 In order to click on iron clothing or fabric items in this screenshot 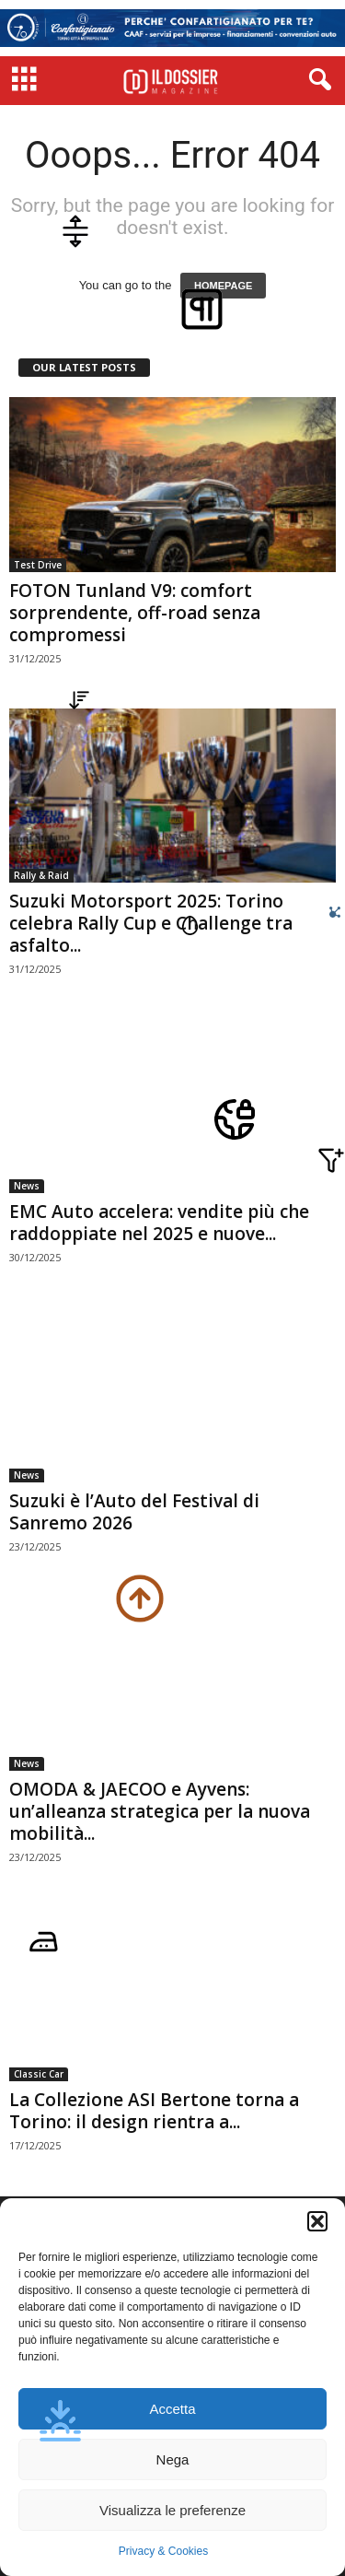, I will do `click(43, 1941)`.